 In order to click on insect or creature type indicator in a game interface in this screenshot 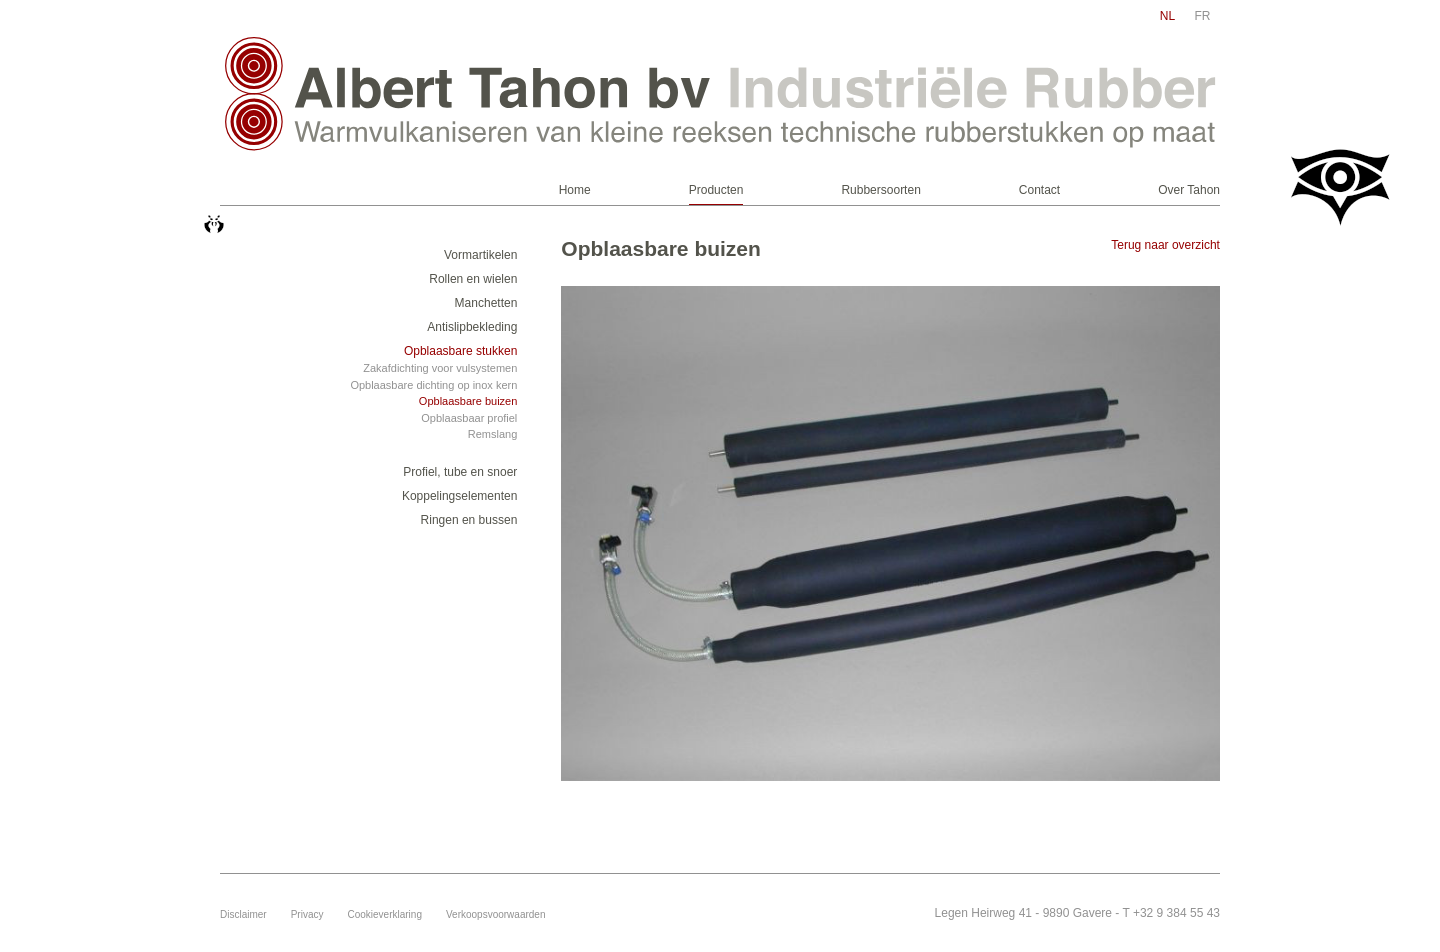, I will do `click(214, 224)`.